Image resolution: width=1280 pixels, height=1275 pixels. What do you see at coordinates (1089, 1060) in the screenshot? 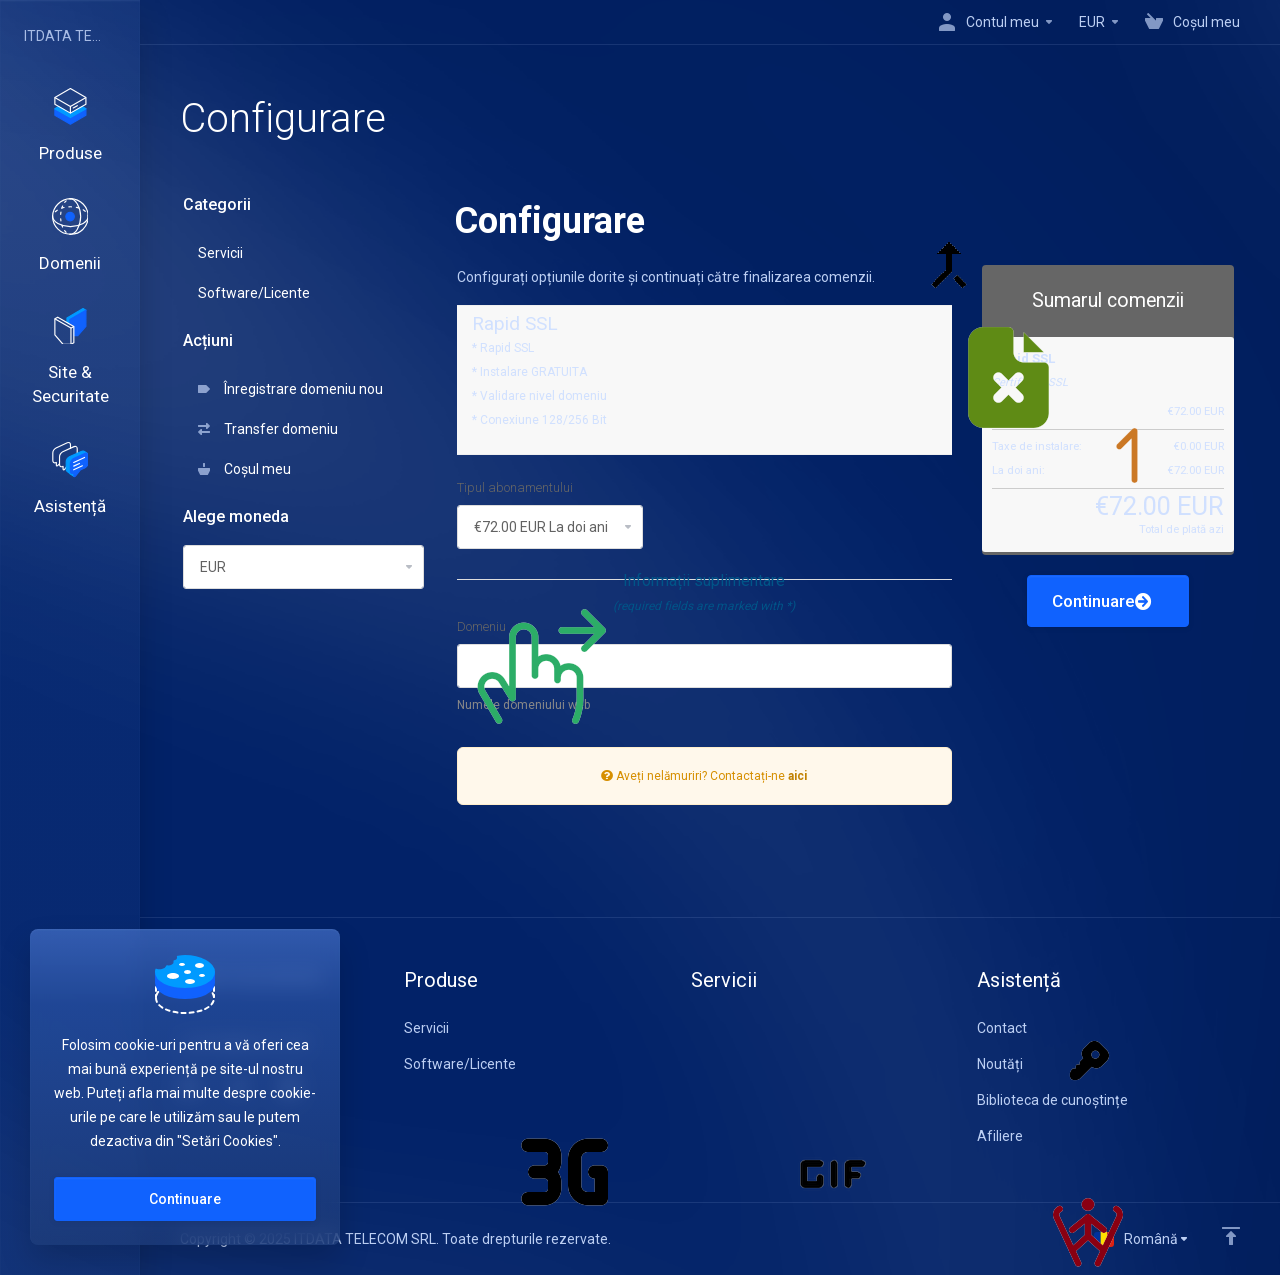
I see `access security or login settings` at bounding box center [1089, 1060].